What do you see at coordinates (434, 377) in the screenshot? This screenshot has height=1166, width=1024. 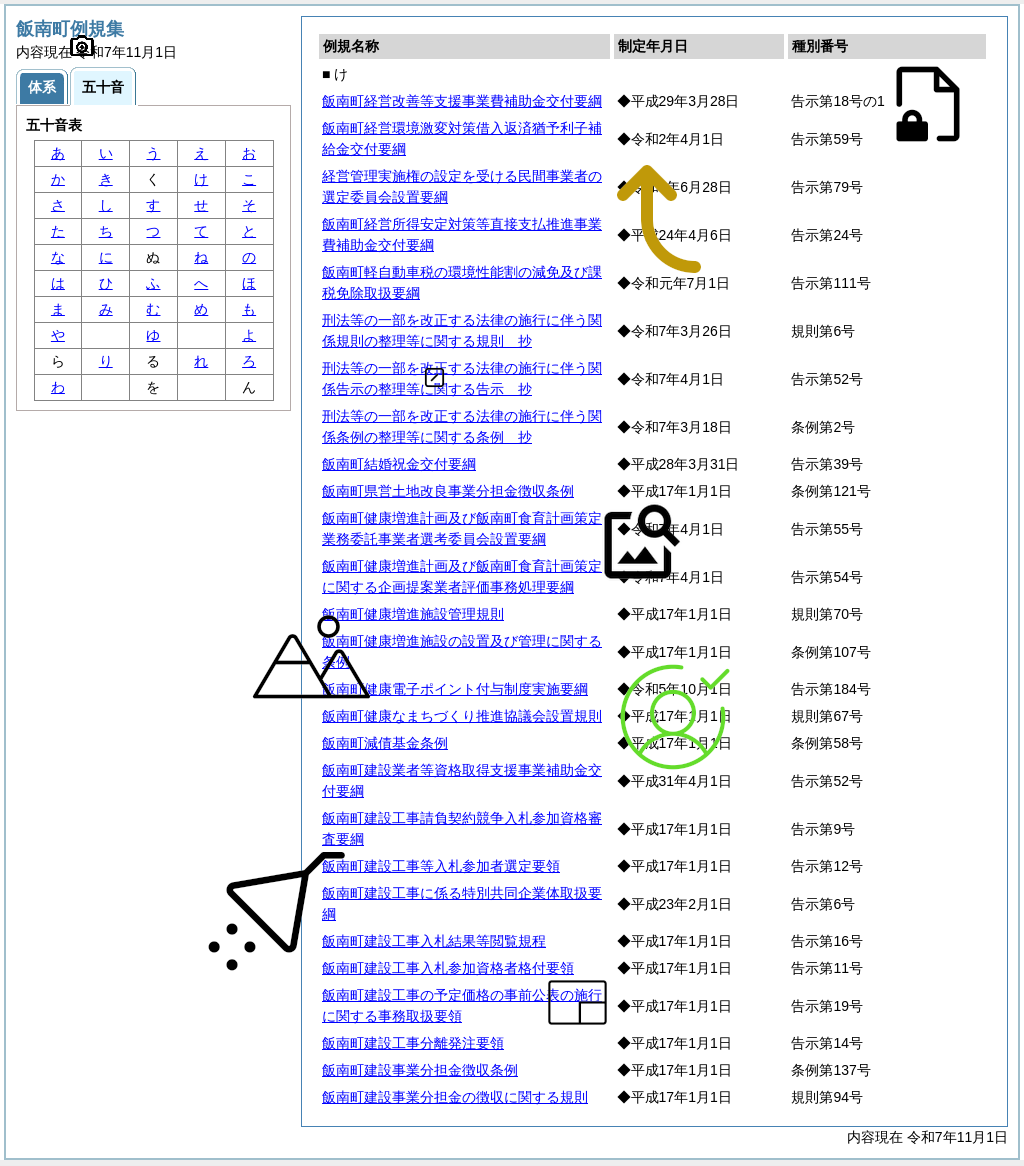 I see `indicates a disabled or unavailable feature` at bounding box center [434, 377].